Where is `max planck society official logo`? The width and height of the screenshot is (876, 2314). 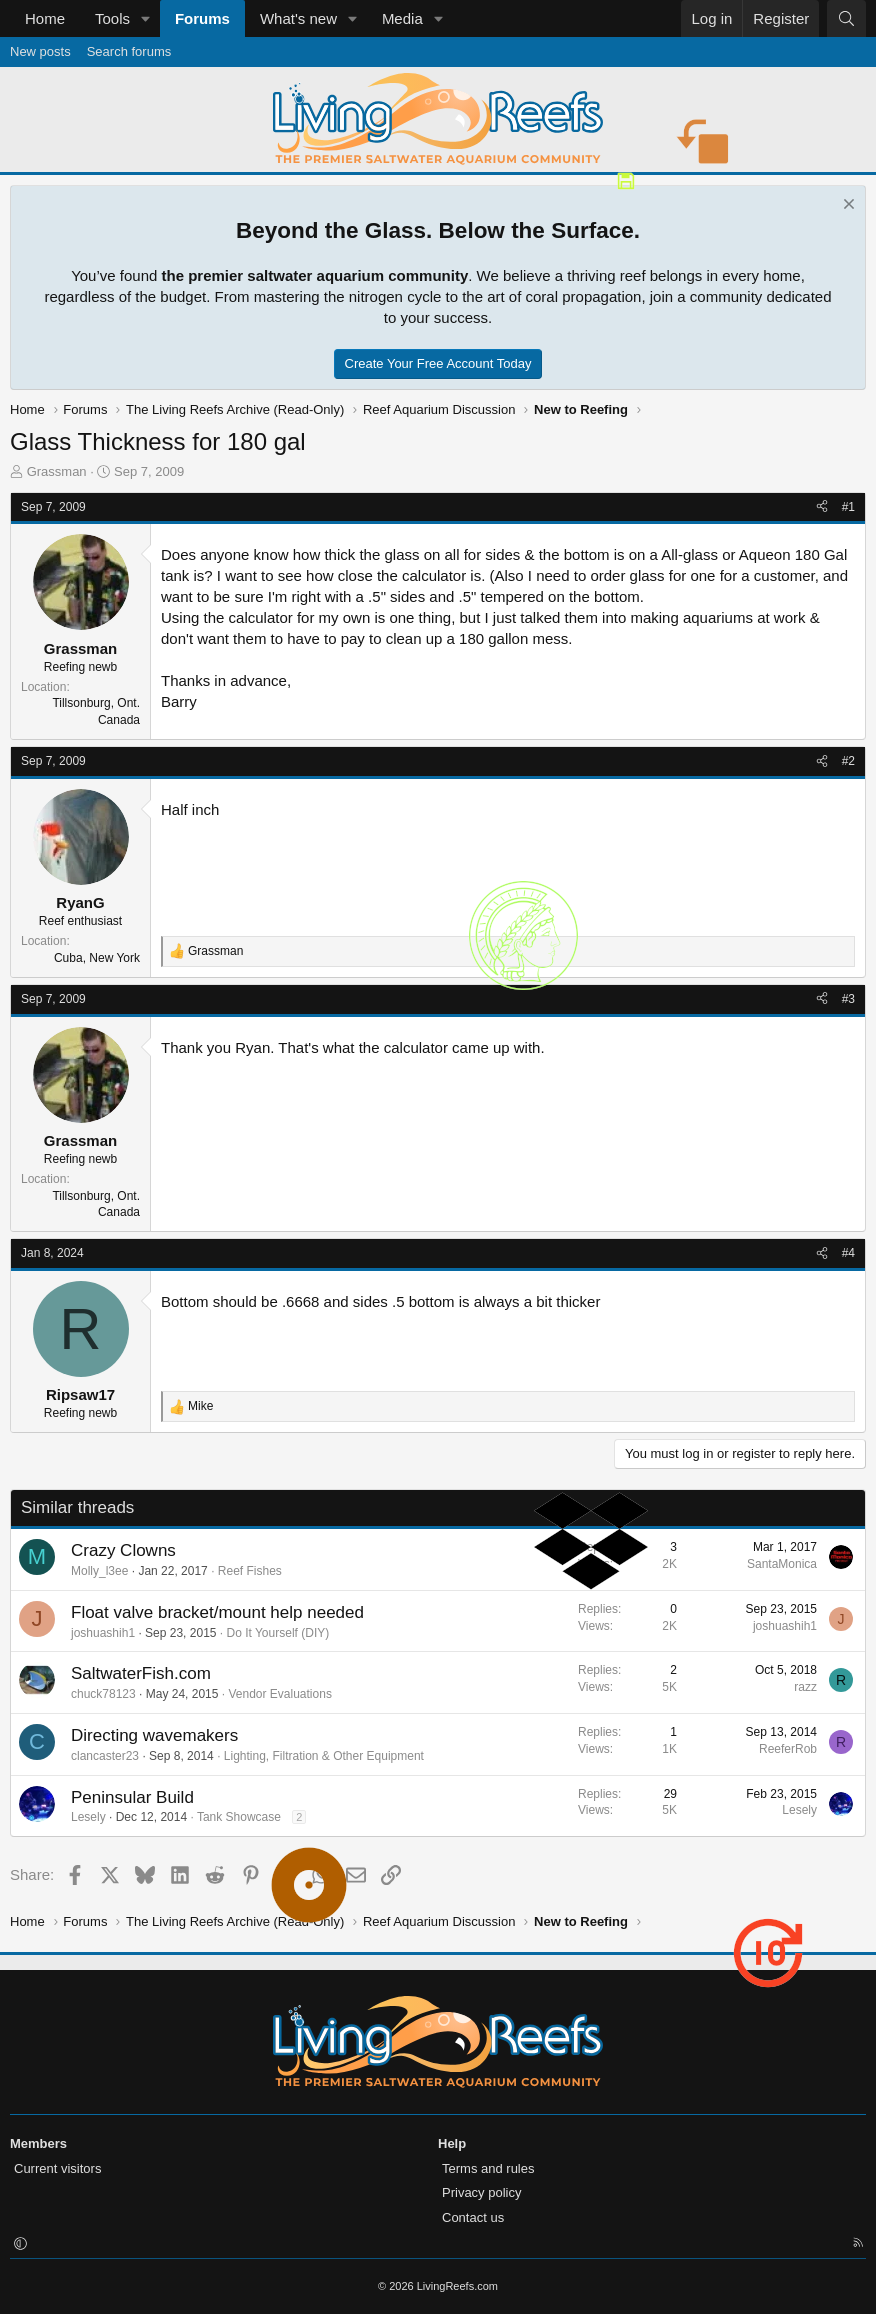
max planck society official logo is located at coordinates (523, 935).